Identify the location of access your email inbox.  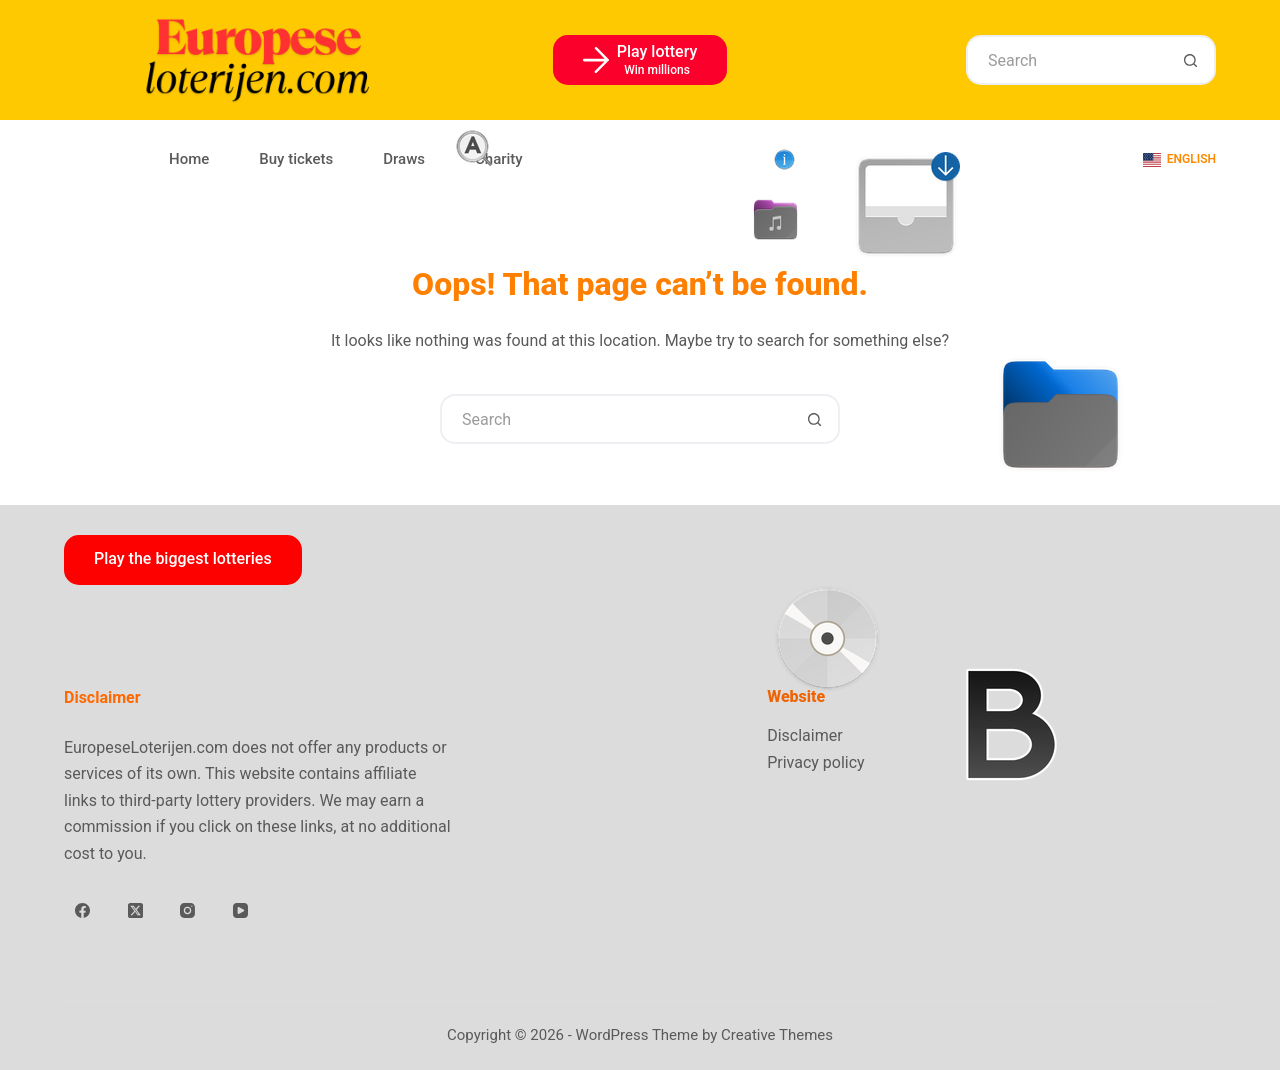
(906, 206).